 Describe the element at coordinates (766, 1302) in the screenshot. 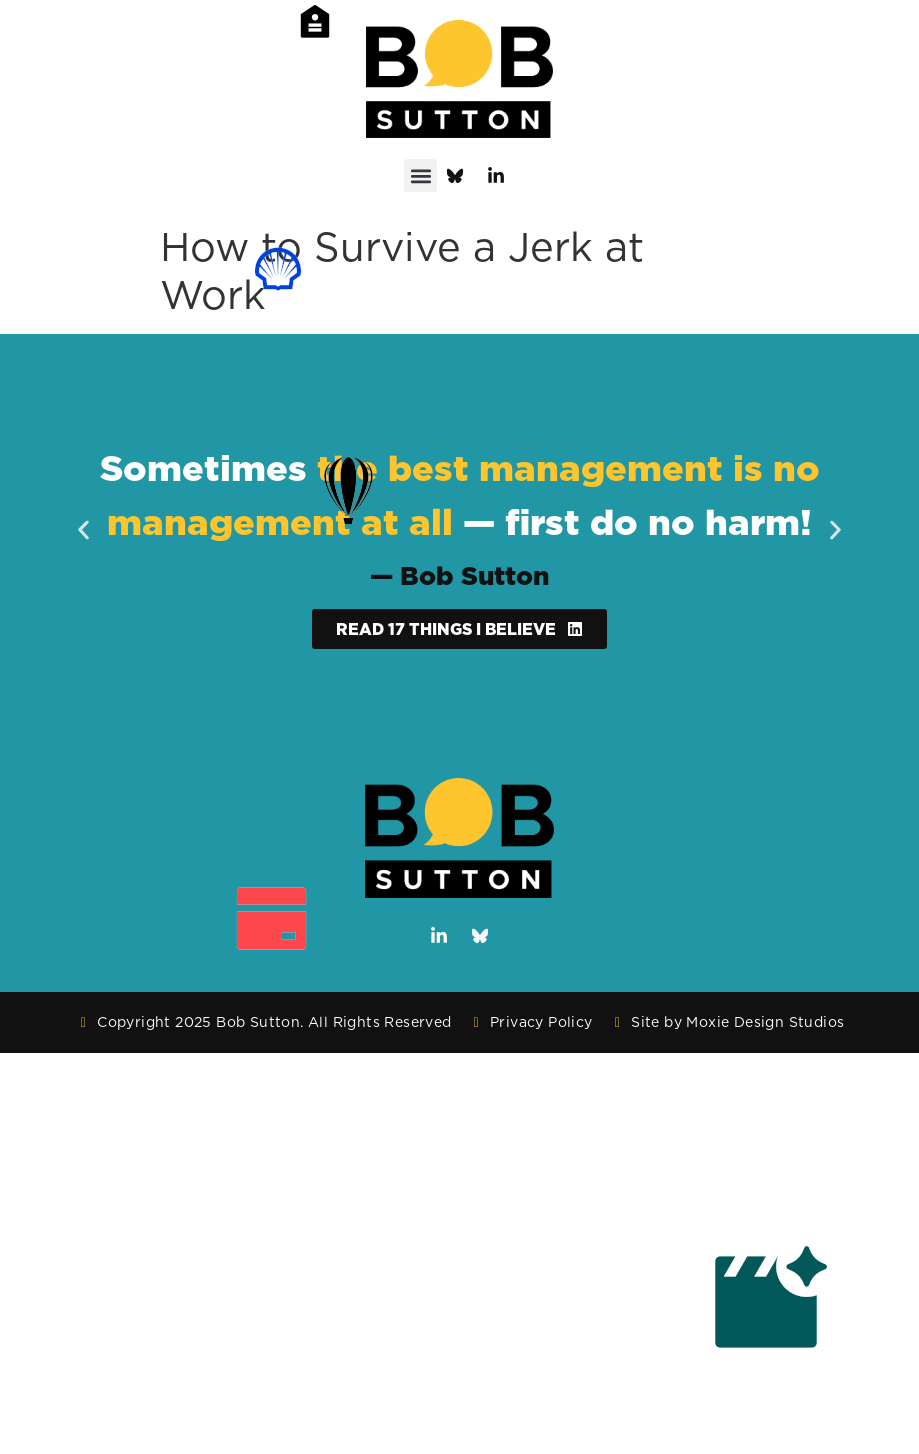

I see `access AI-powered video editing tools` at that location.